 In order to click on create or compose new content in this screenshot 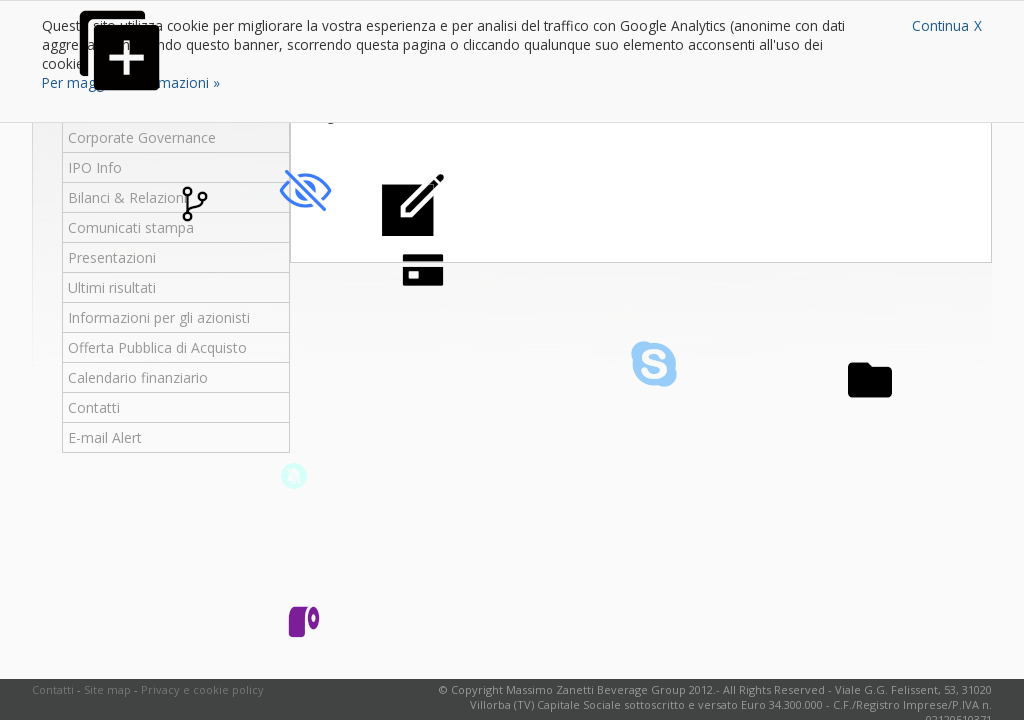, I will do `click(412, 205)`.